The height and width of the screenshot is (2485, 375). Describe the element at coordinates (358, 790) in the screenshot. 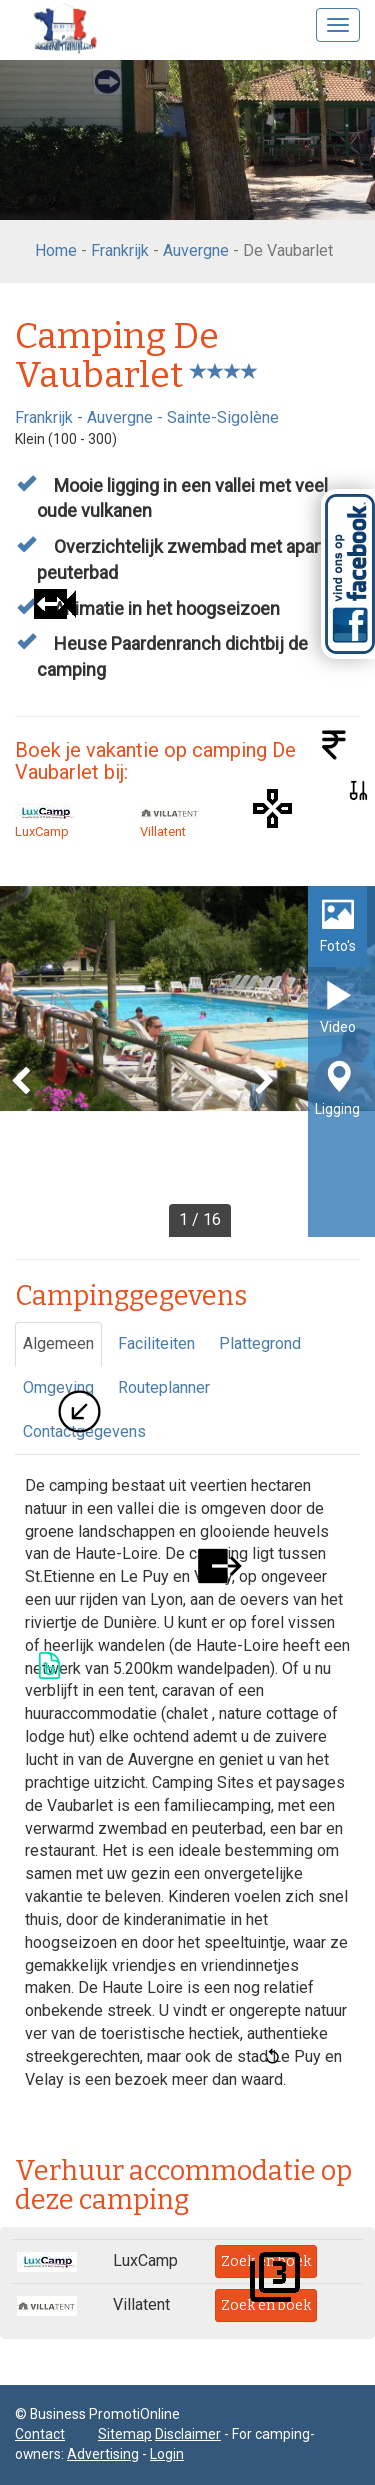

I see `access gardening or landscaping tools` at that location.